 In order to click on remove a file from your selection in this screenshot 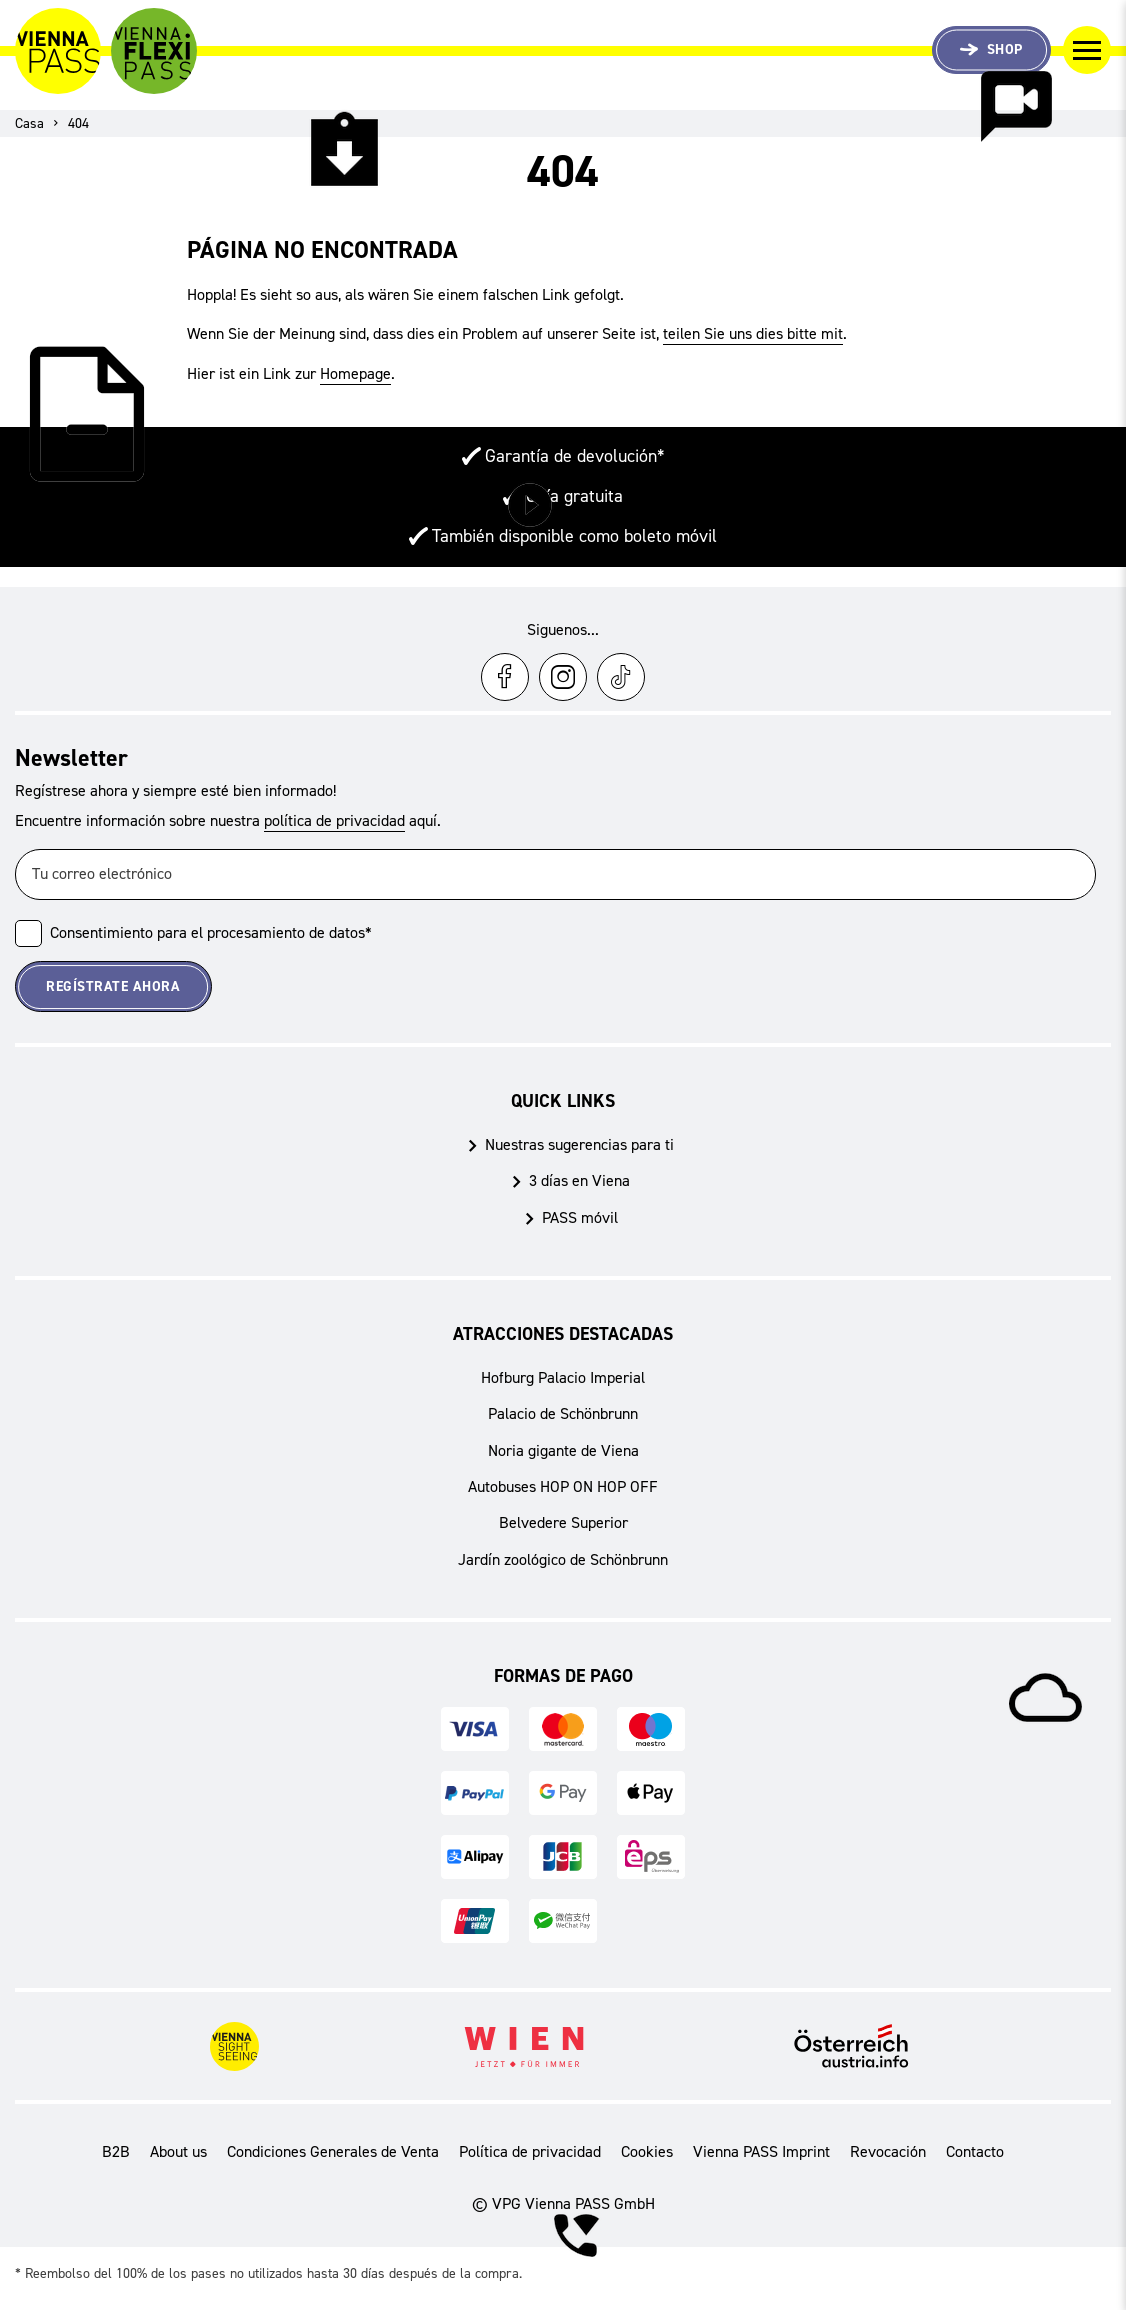, I will do `click(87, 414)`.